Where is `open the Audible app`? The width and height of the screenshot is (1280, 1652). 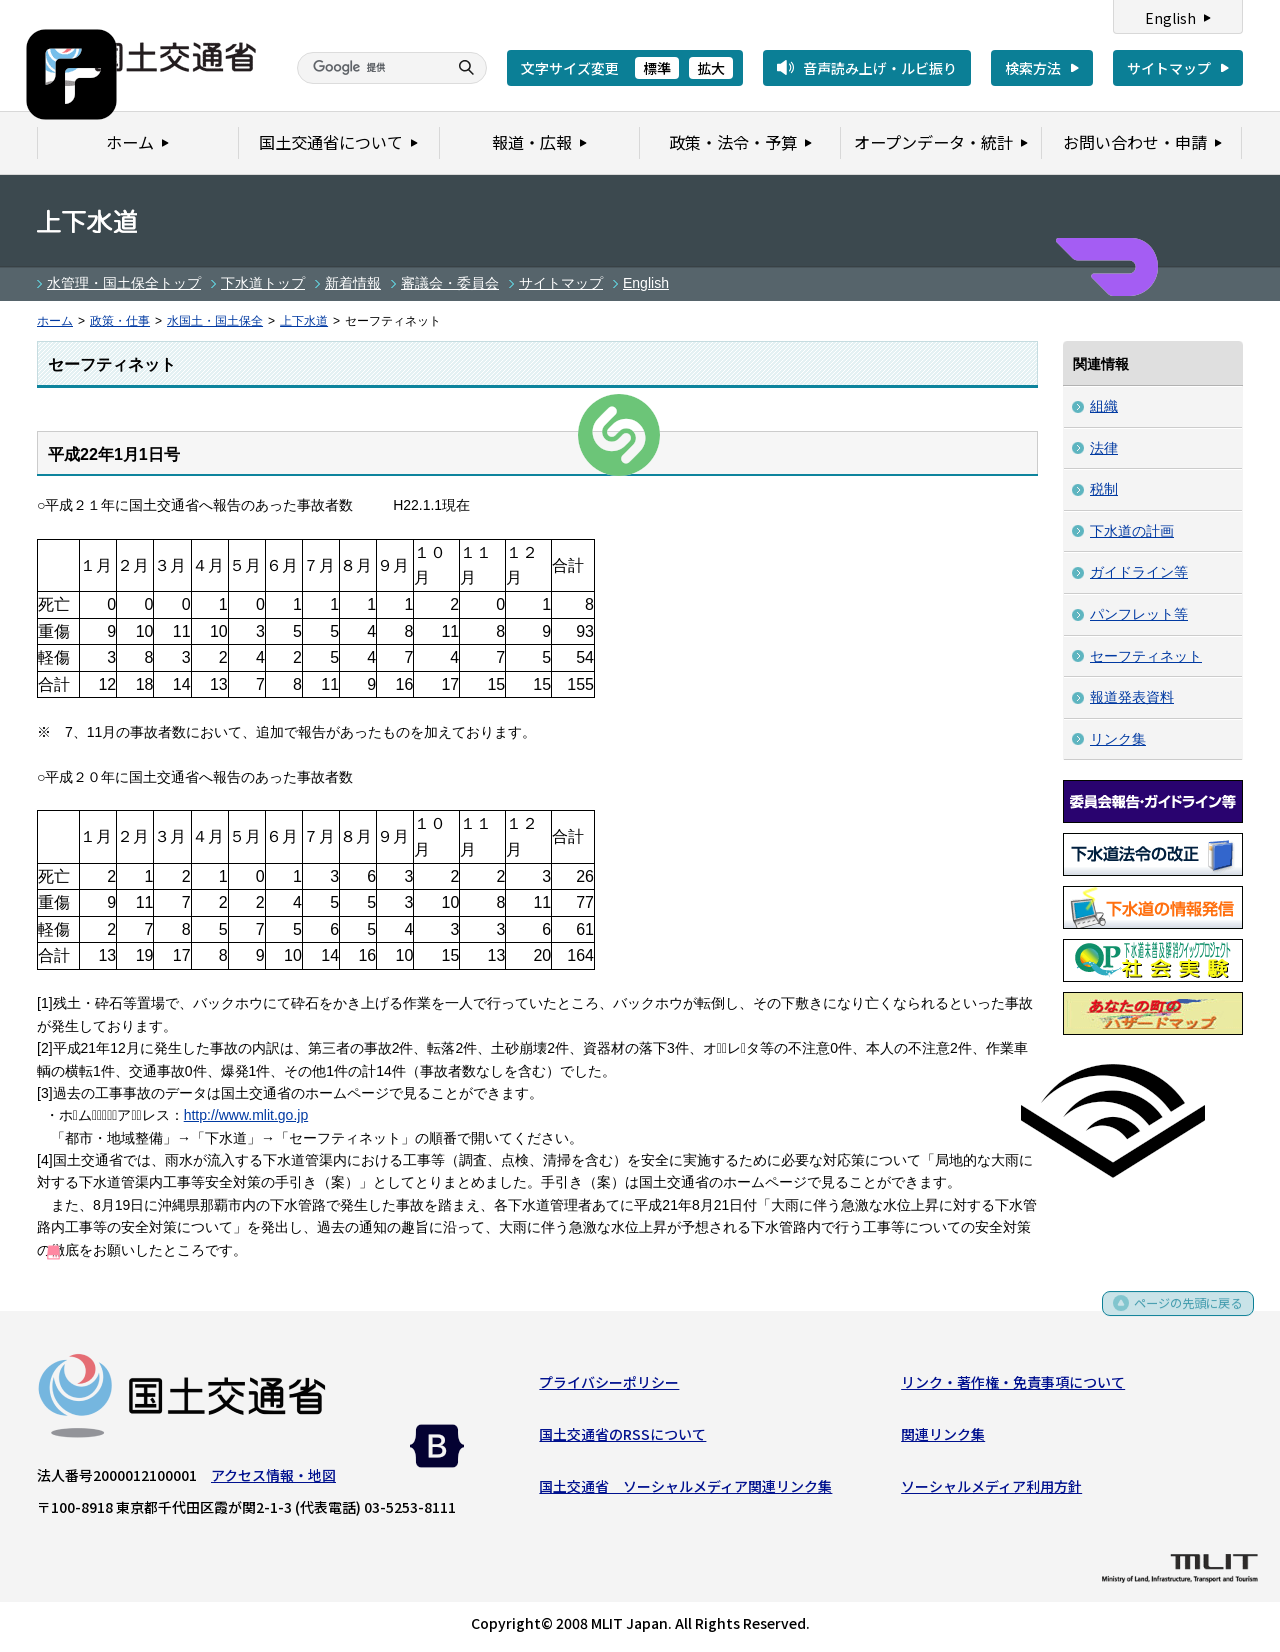 open the Audible app is located at coordinates (1113, 1121).